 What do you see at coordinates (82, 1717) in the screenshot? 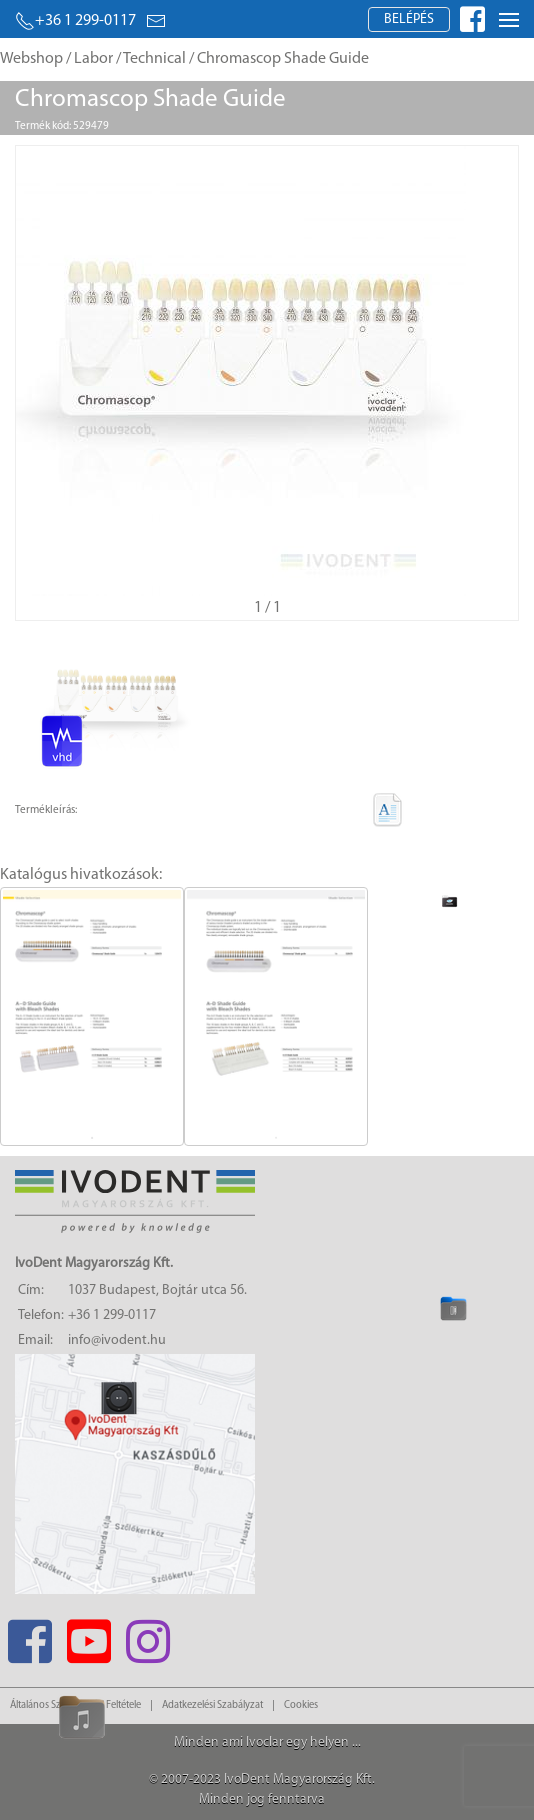
I see `open your music folder` at bounding box center [82, 1717].